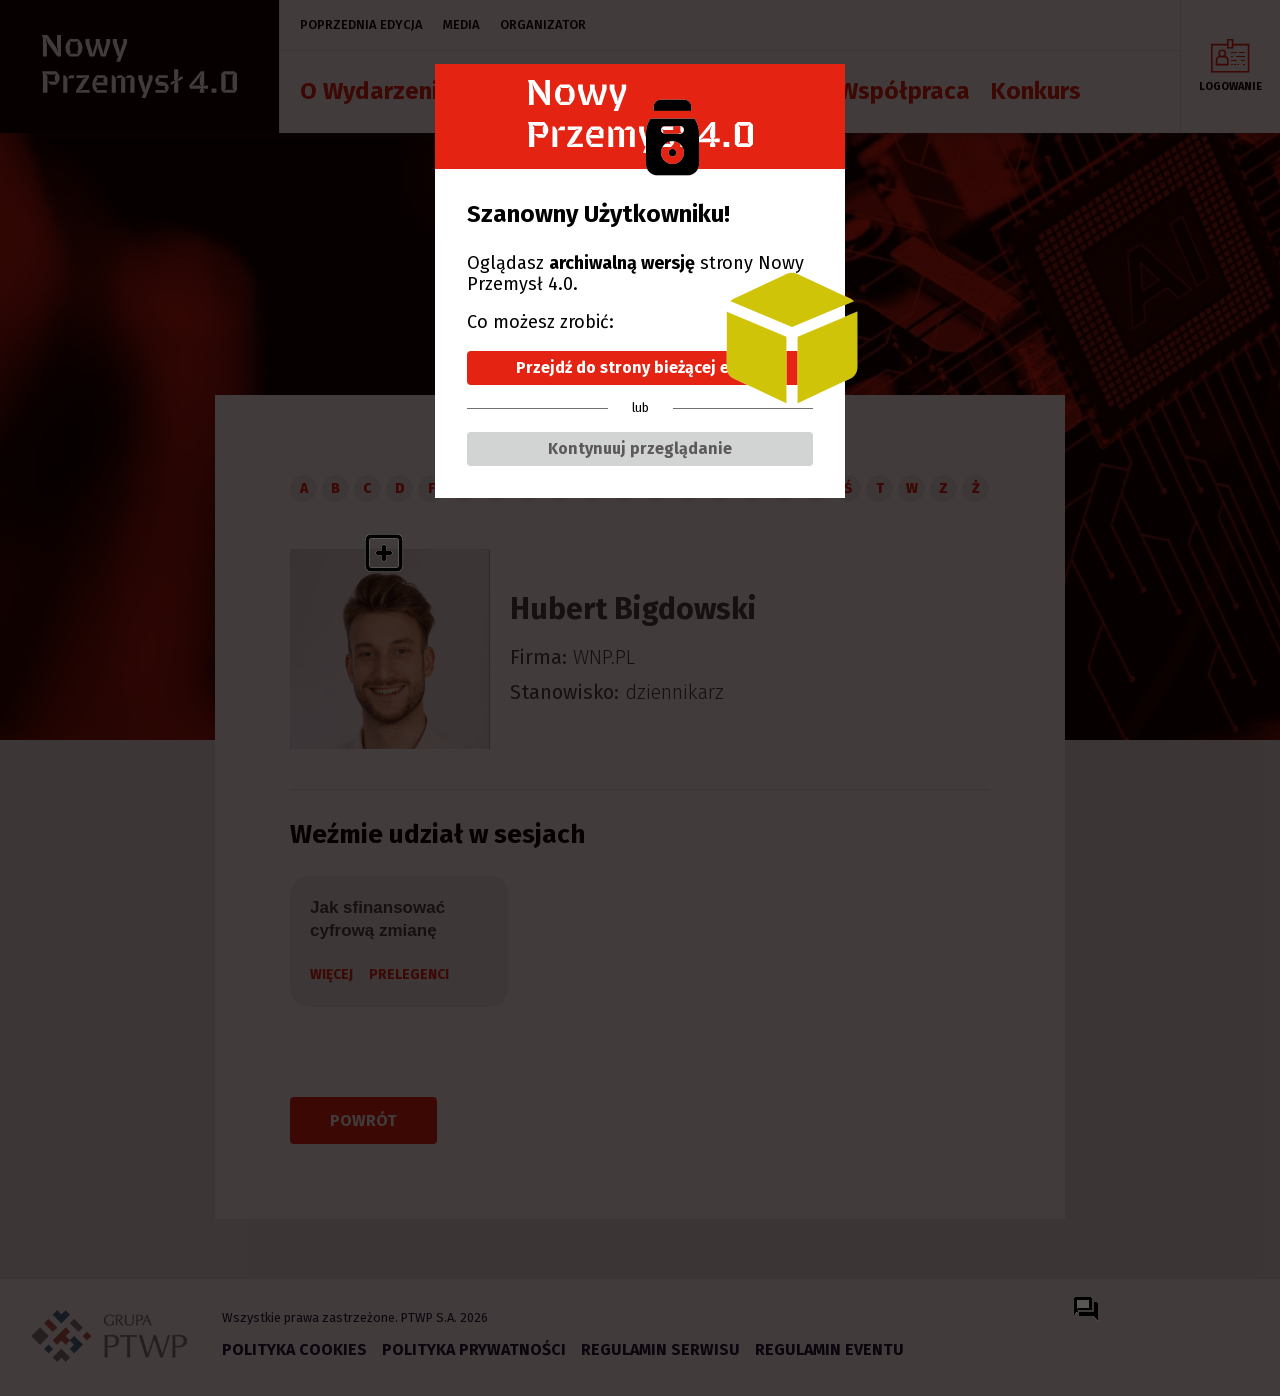 The height and width of the screenshot is (1396, 1280). What do you see at coordinates (384, 553) in the screenshot?
I see `add a new item or entry` at bounding box center [384, 553].